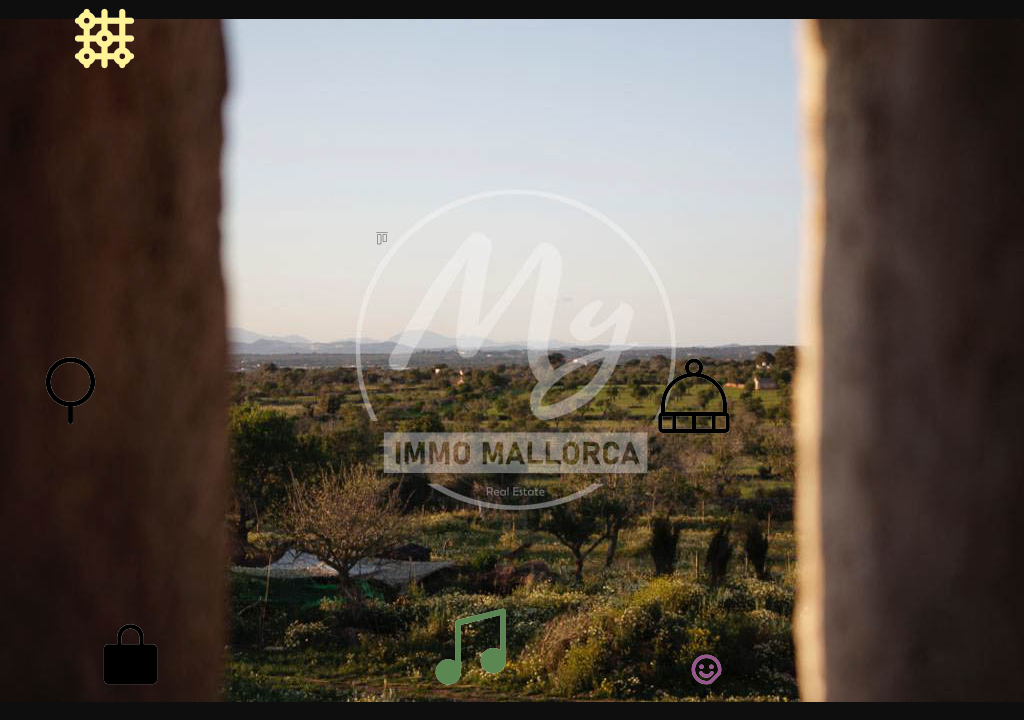 The height and width of the screenshot is (720, 1024). I want to click on align selected objects to the top edge, so click(382, 238).